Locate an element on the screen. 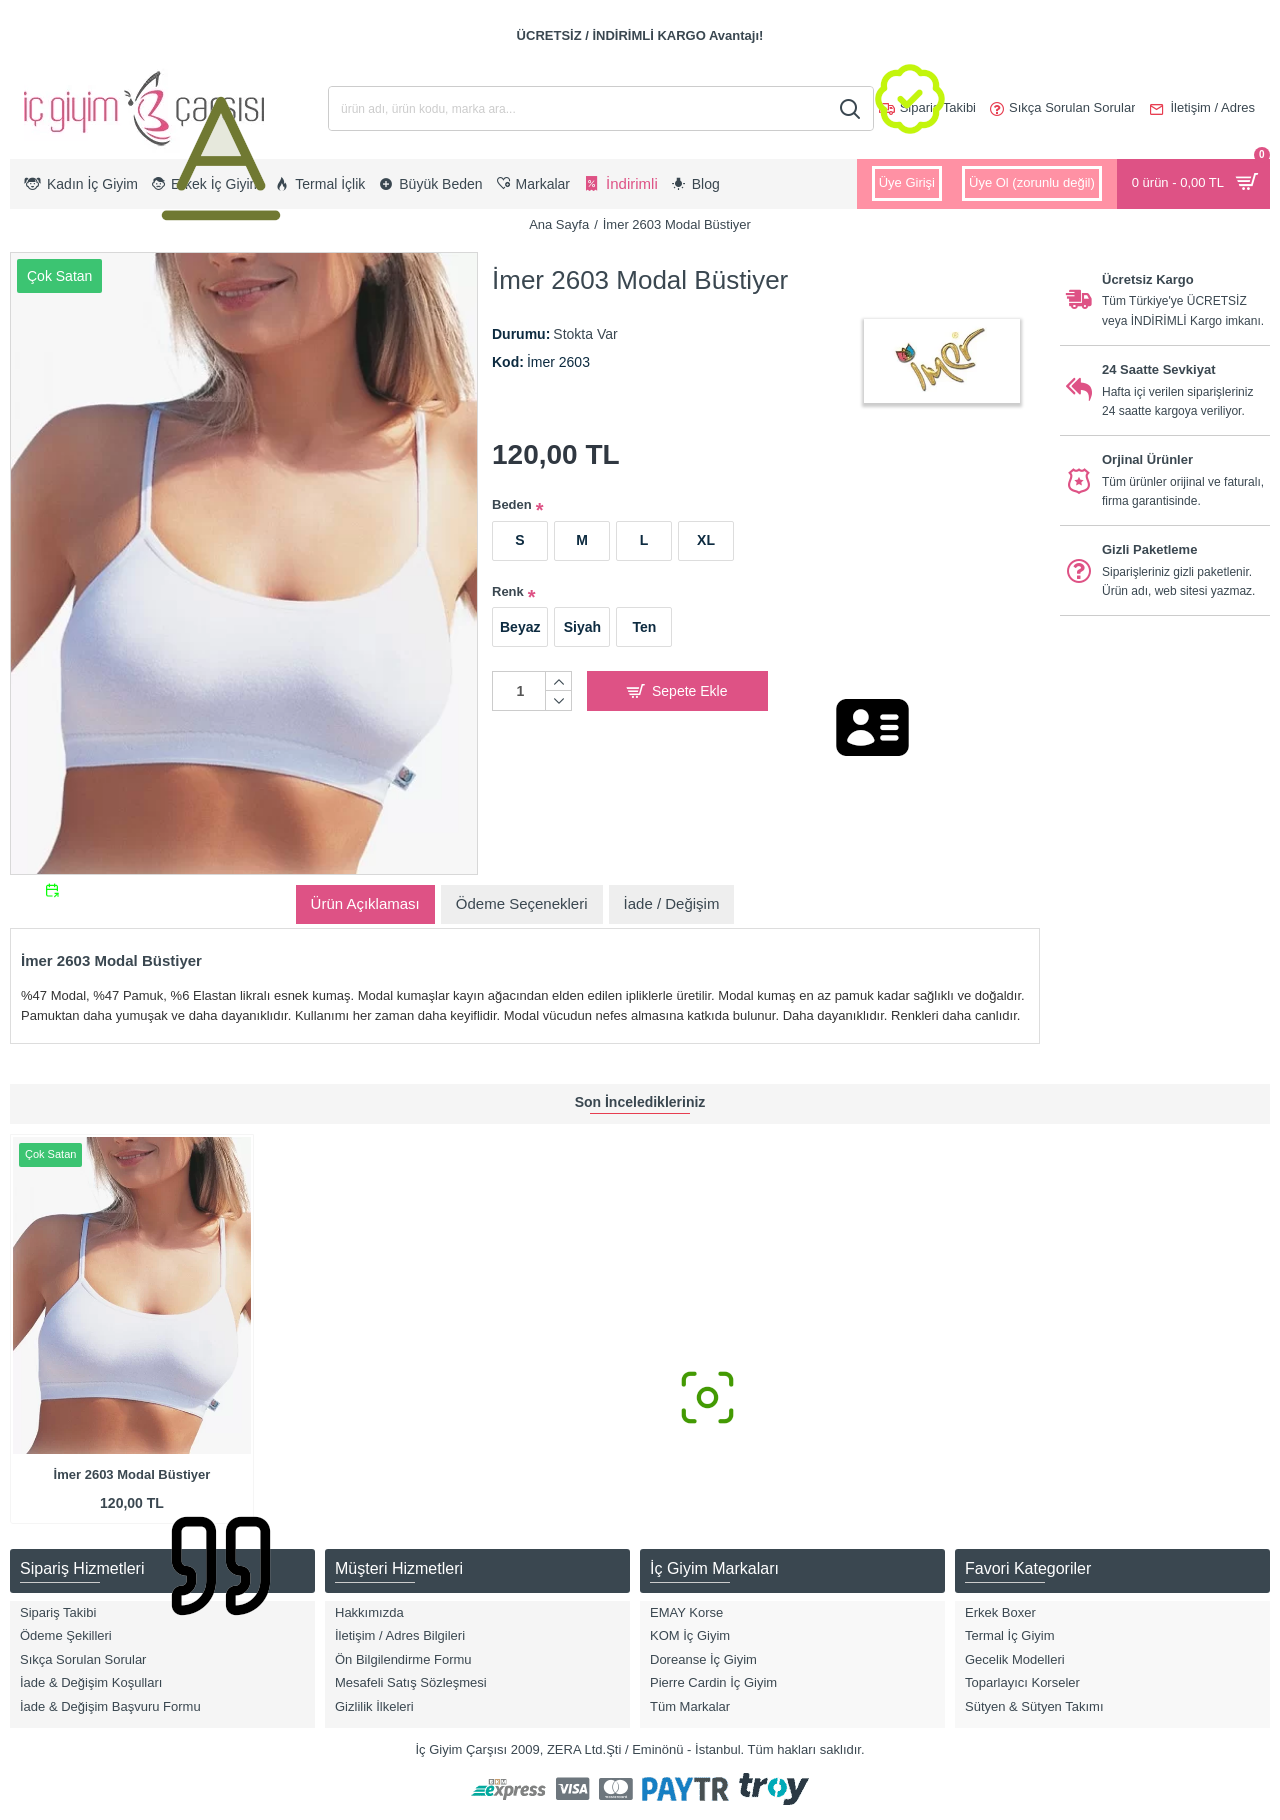 This screenshot has width=1280, height=1820. activate camera focus or autofocus is located at coordinates (707, 1397).